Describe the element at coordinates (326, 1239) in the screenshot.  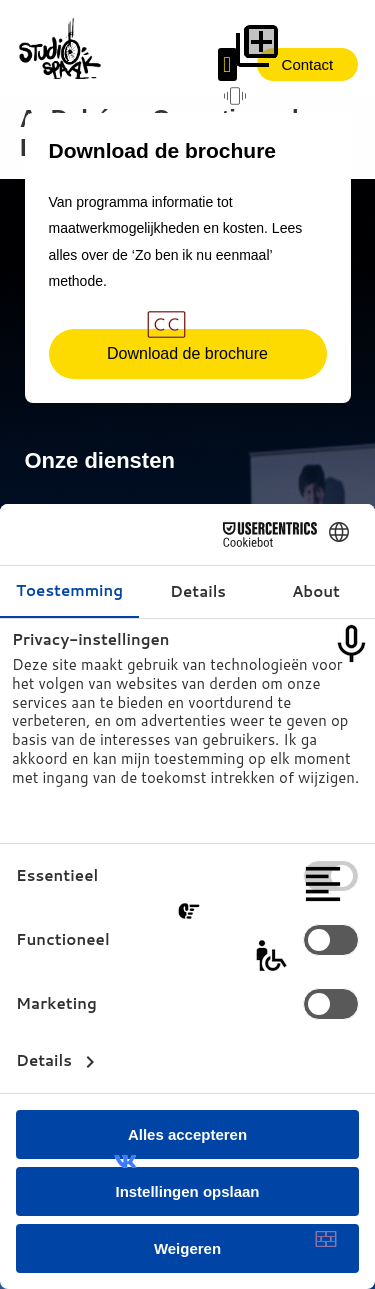
I see `view or edit wall layout` at that location.